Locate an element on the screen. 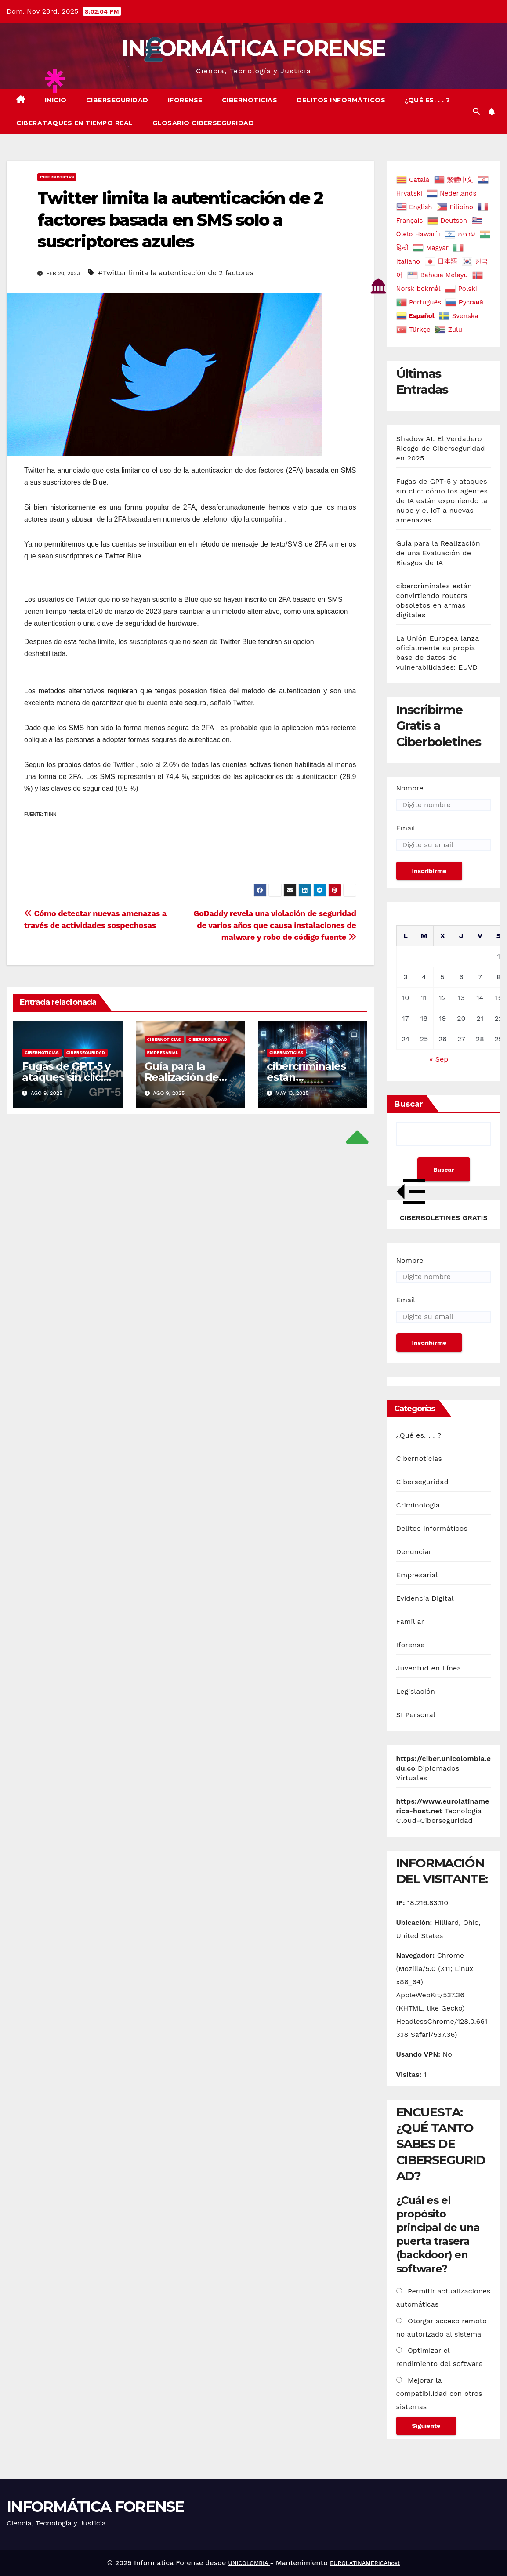 The image size is (507, 2576). view government or civic services is located at coordinates (378, 286).